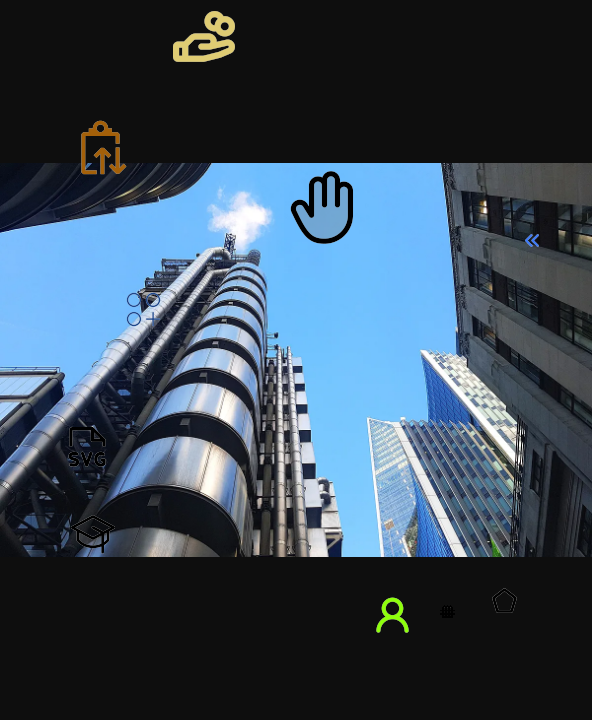  I want to click on open an SVG file, so click(87, 448).